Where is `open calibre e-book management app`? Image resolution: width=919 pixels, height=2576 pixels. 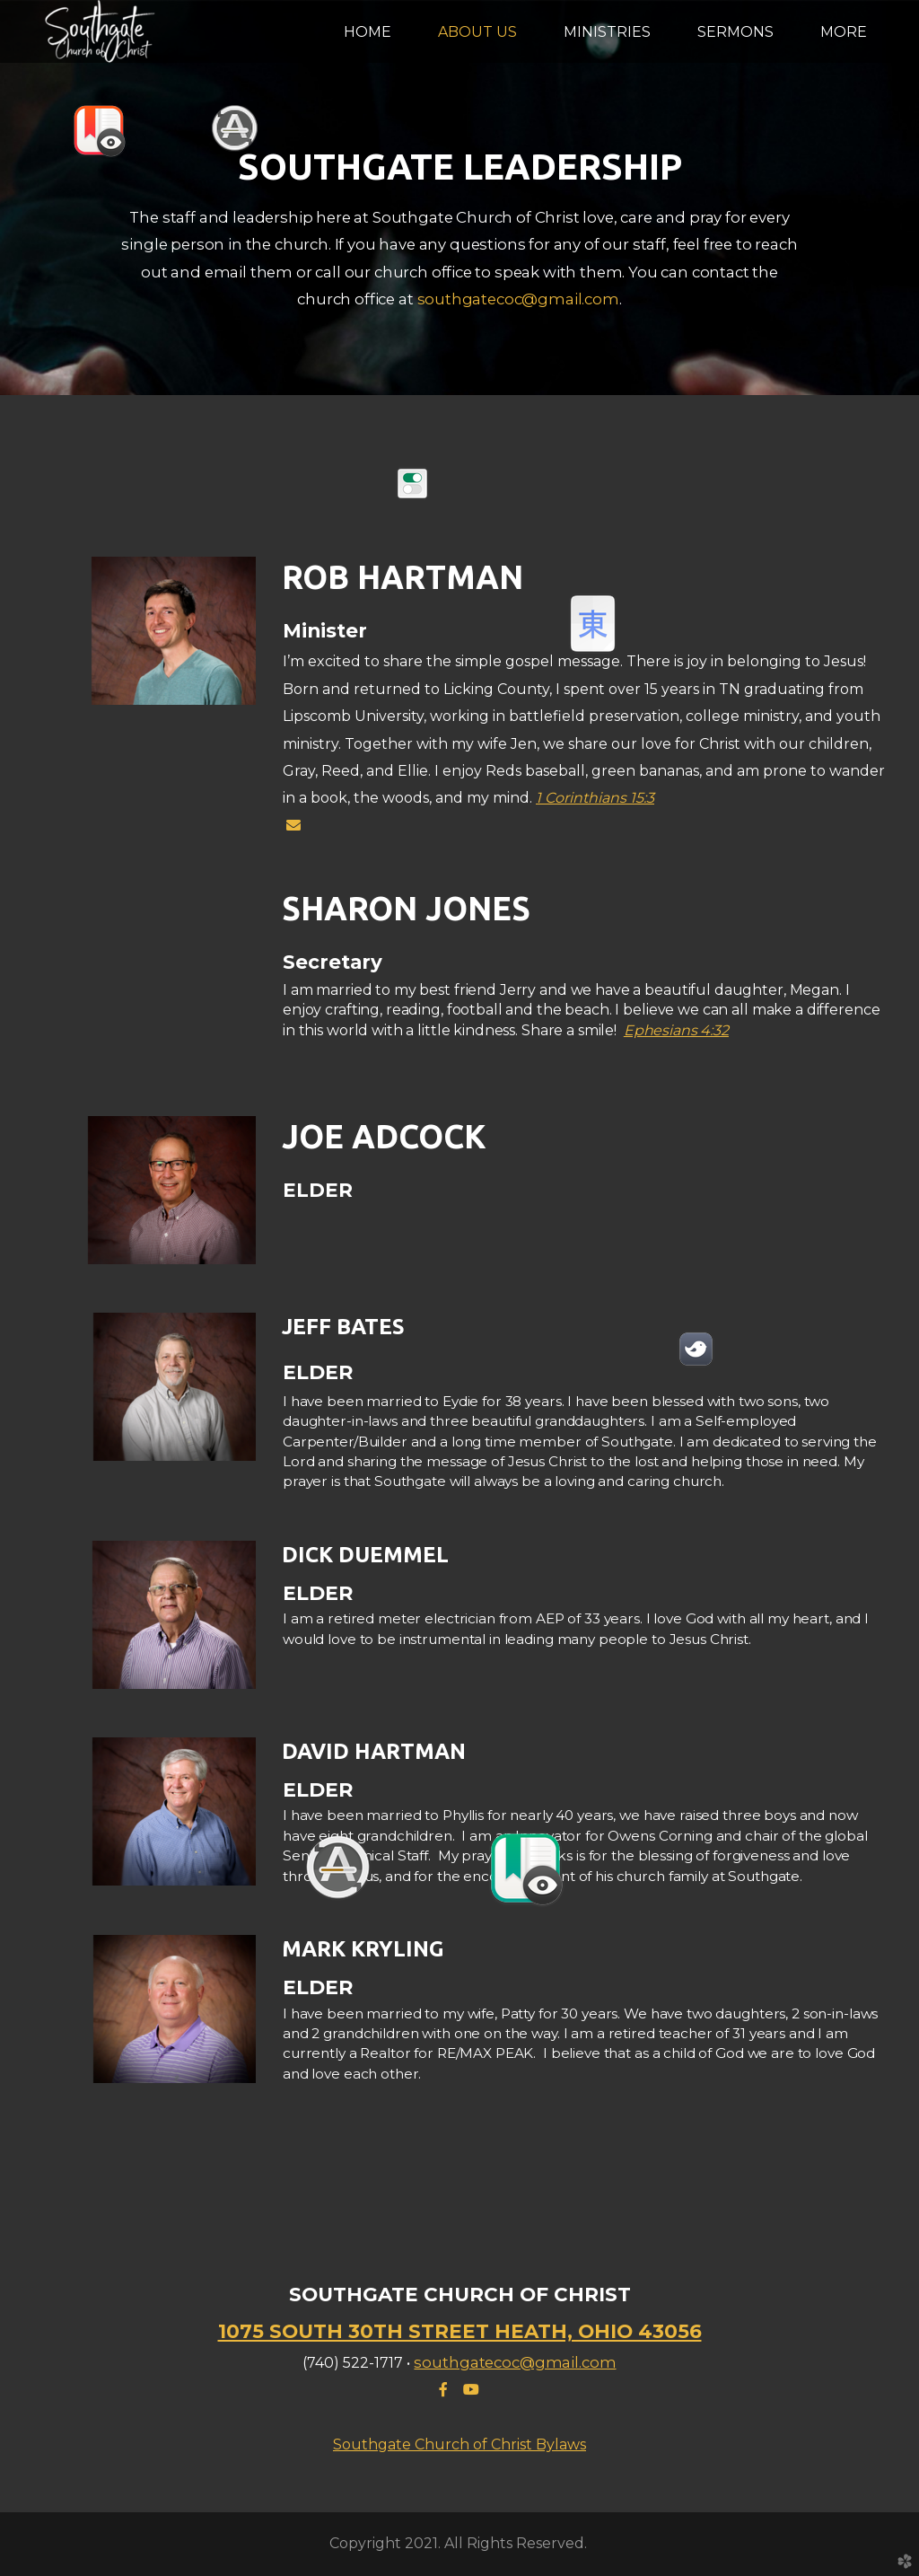 open calibre e-book management app is located at coordinates (99, 130).